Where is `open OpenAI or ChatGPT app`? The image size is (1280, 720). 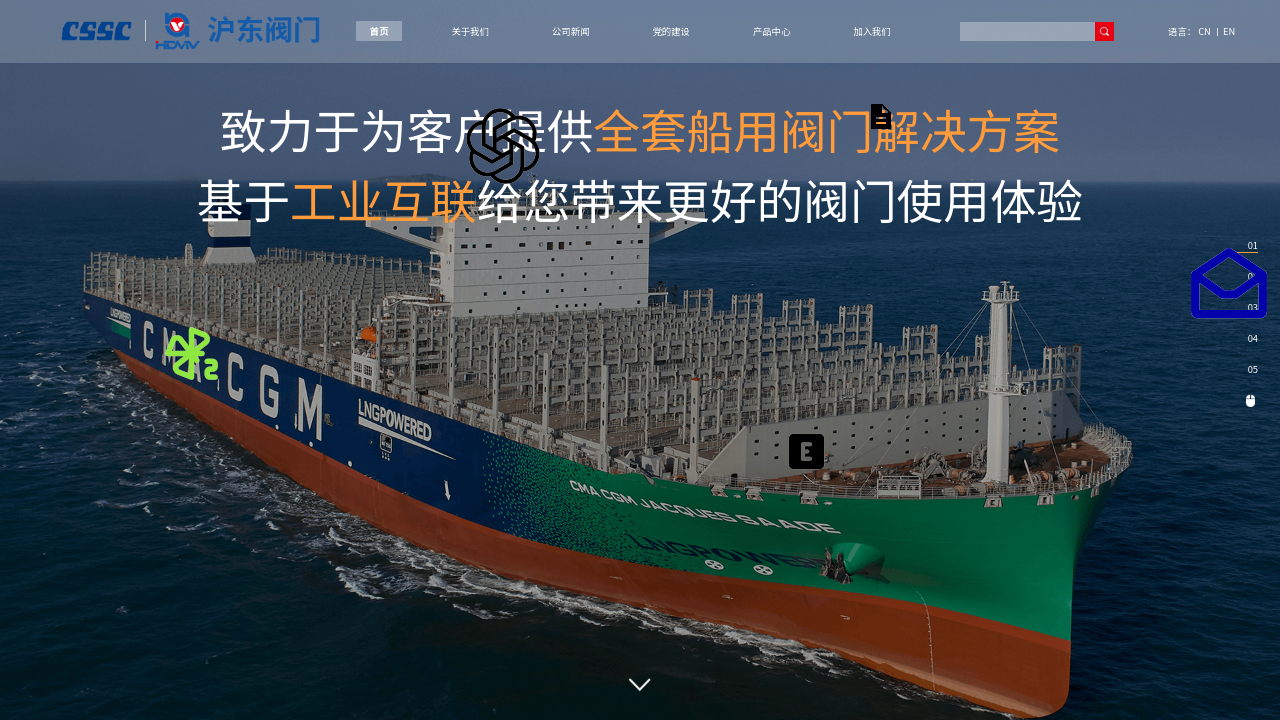 open OpenAI or ChatGPT app is located at coordinates (503, 146).